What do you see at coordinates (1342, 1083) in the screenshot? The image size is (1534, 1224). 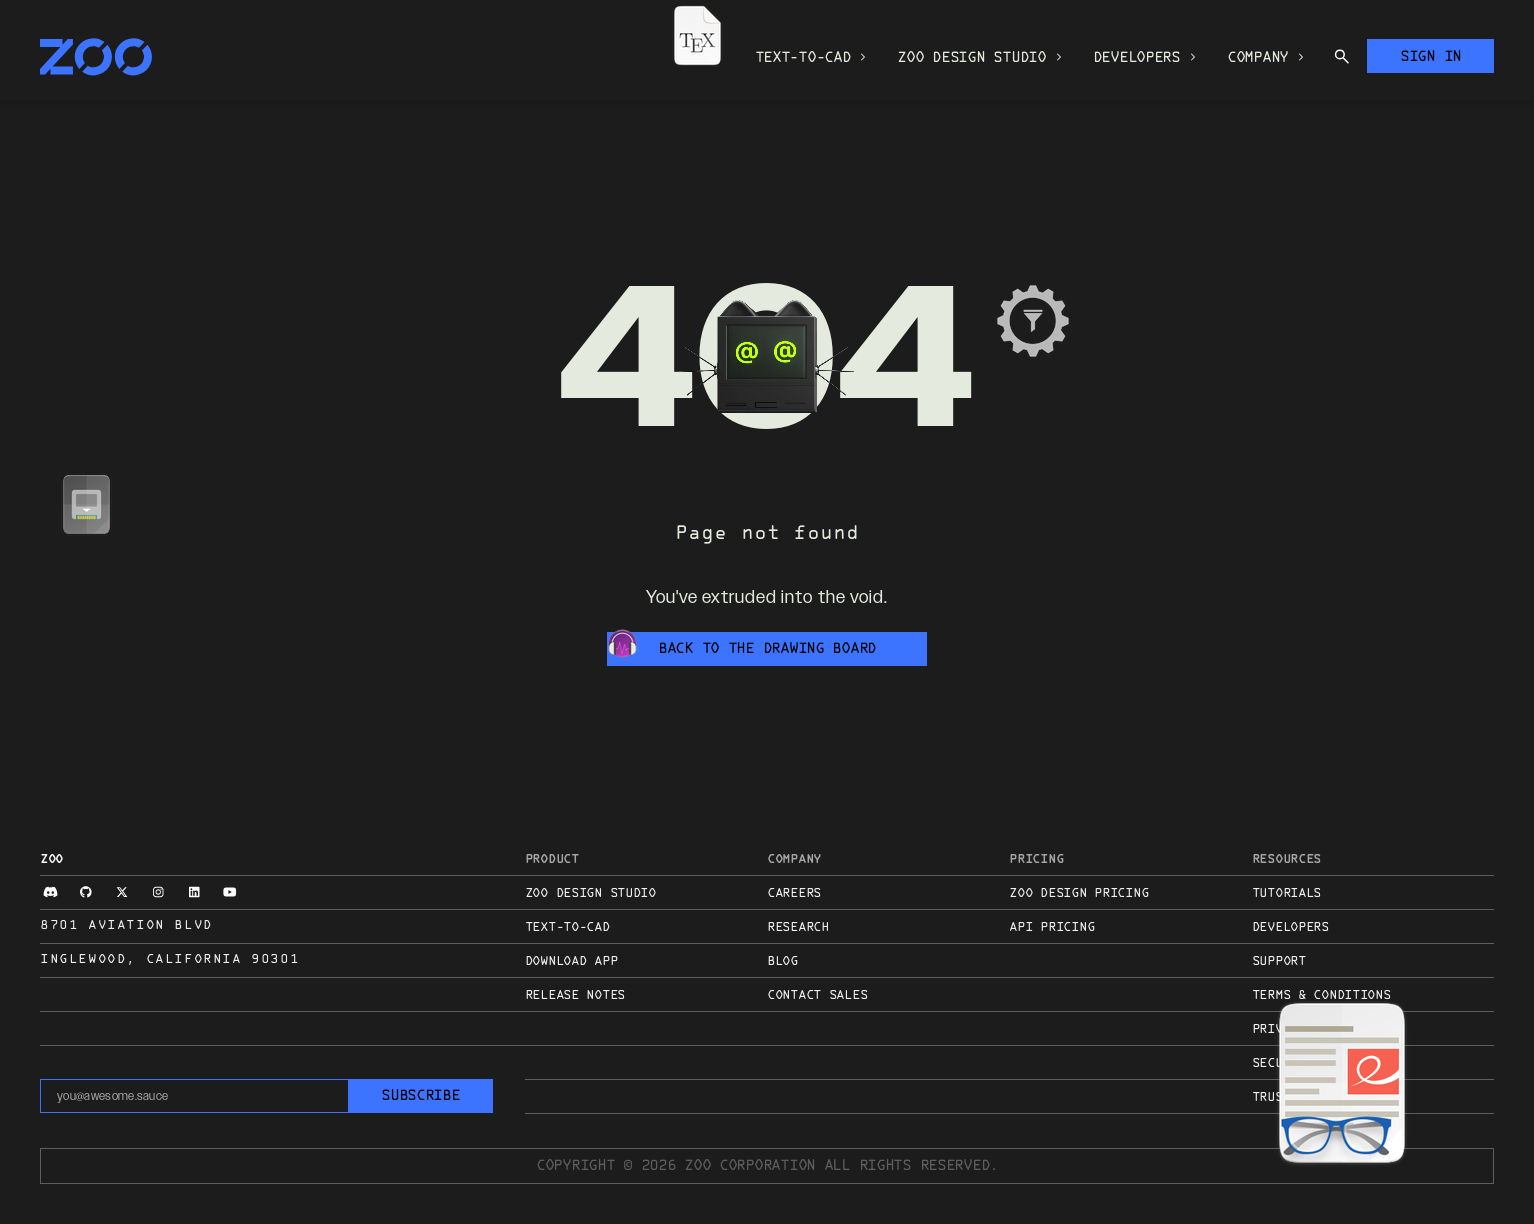 I see `open atril document viewer` at bounding box center [1342, 1083].